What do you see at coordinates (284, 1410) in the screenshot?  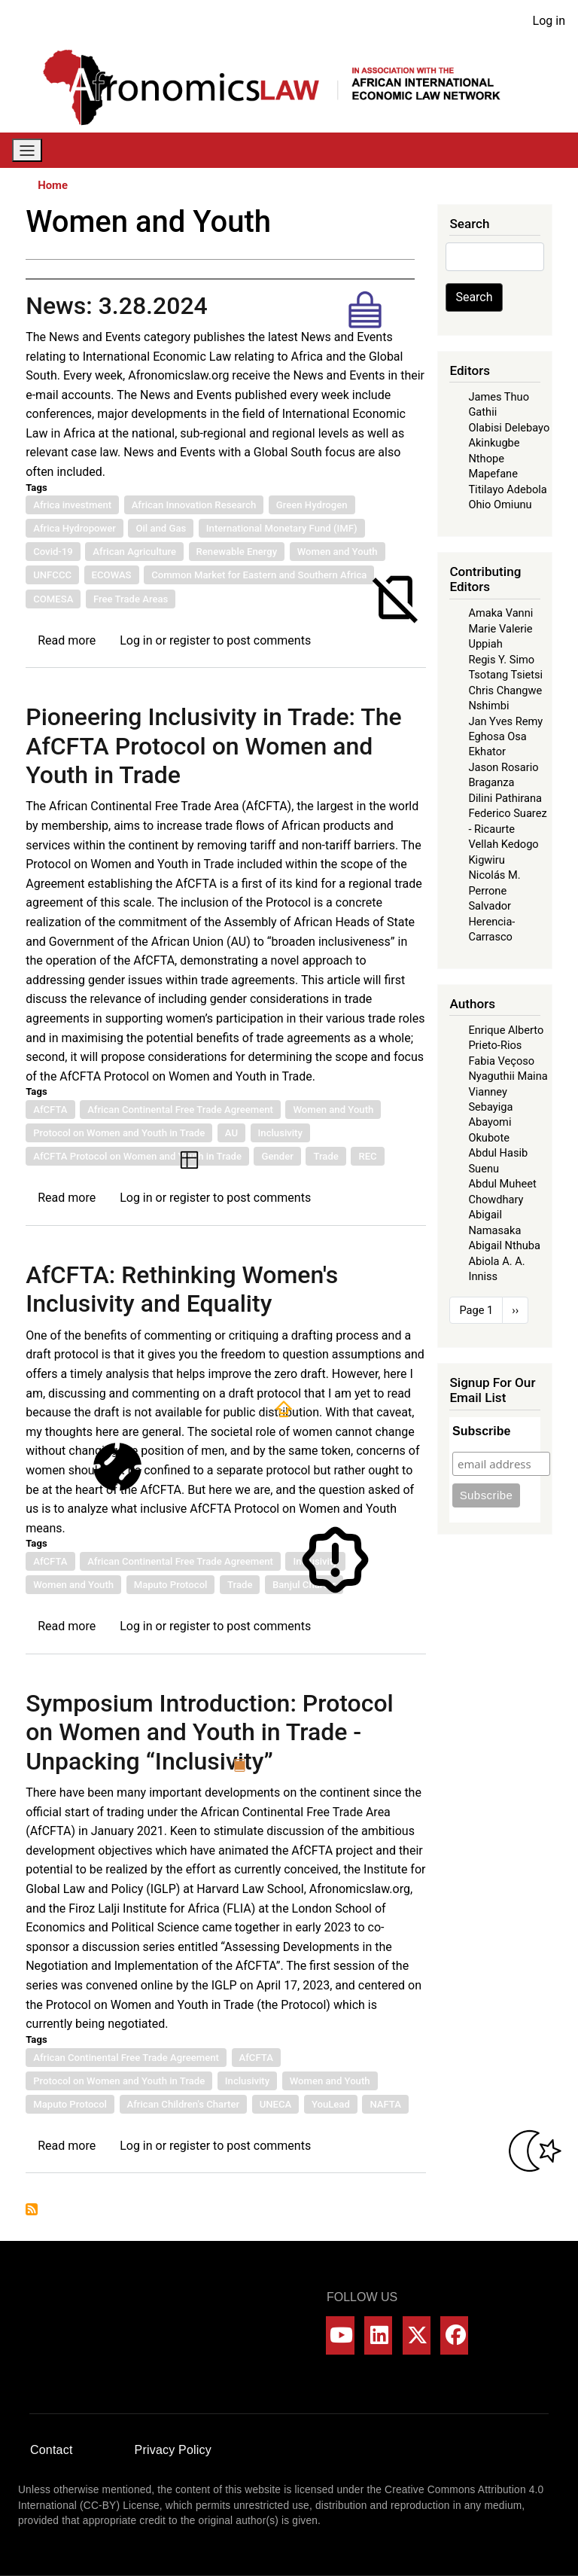 I see `upload a file or content` at bounding box center [284, 1410].